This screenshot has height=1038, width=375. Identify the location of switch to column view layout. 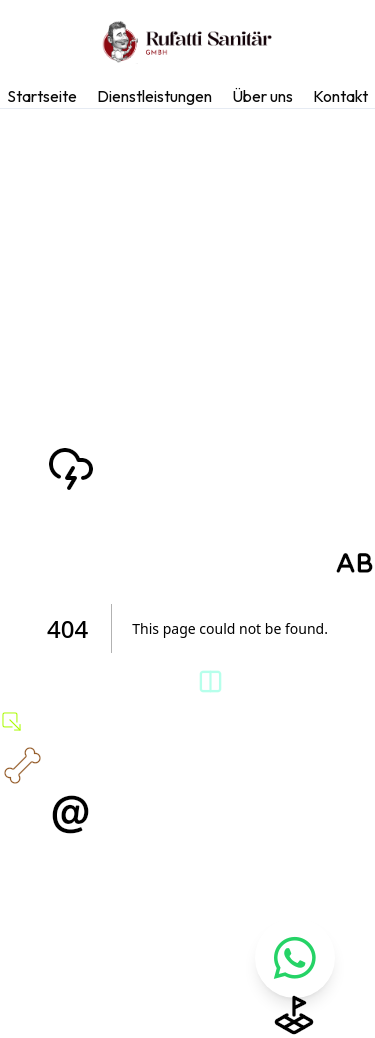
(210, 681).